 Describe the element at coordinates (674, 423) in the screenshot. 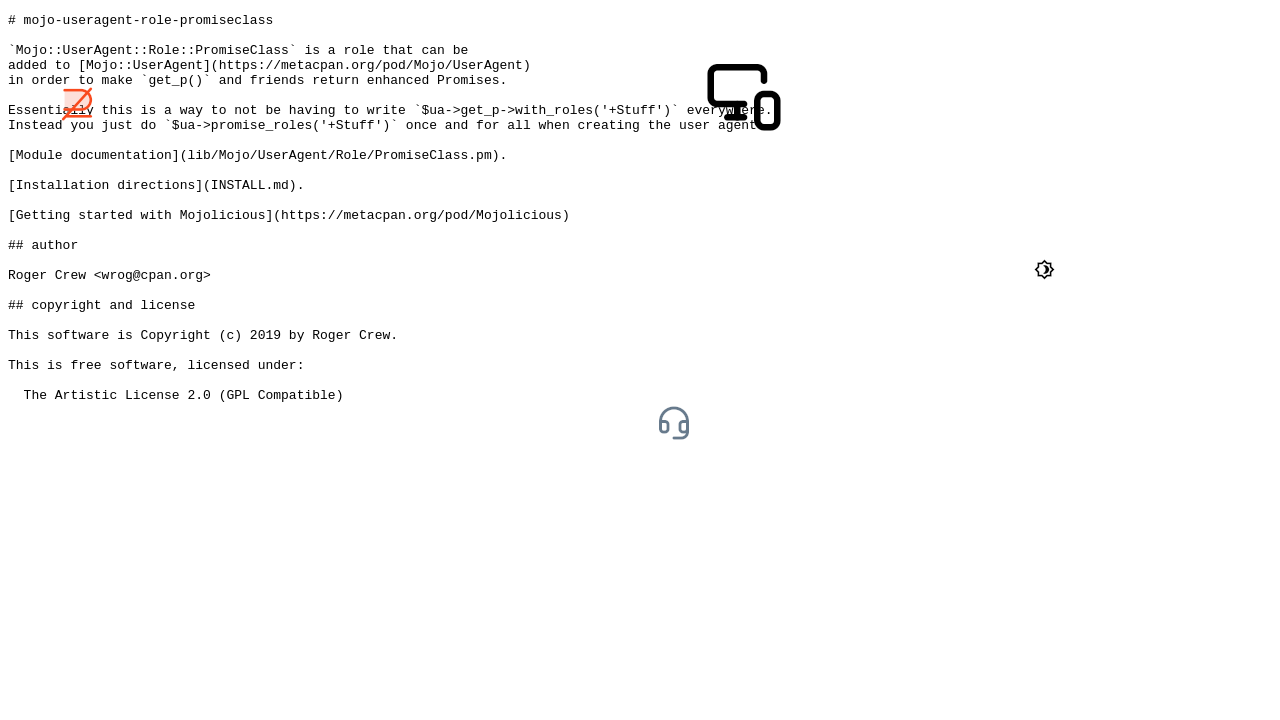

I see `contact customer support` at that location.